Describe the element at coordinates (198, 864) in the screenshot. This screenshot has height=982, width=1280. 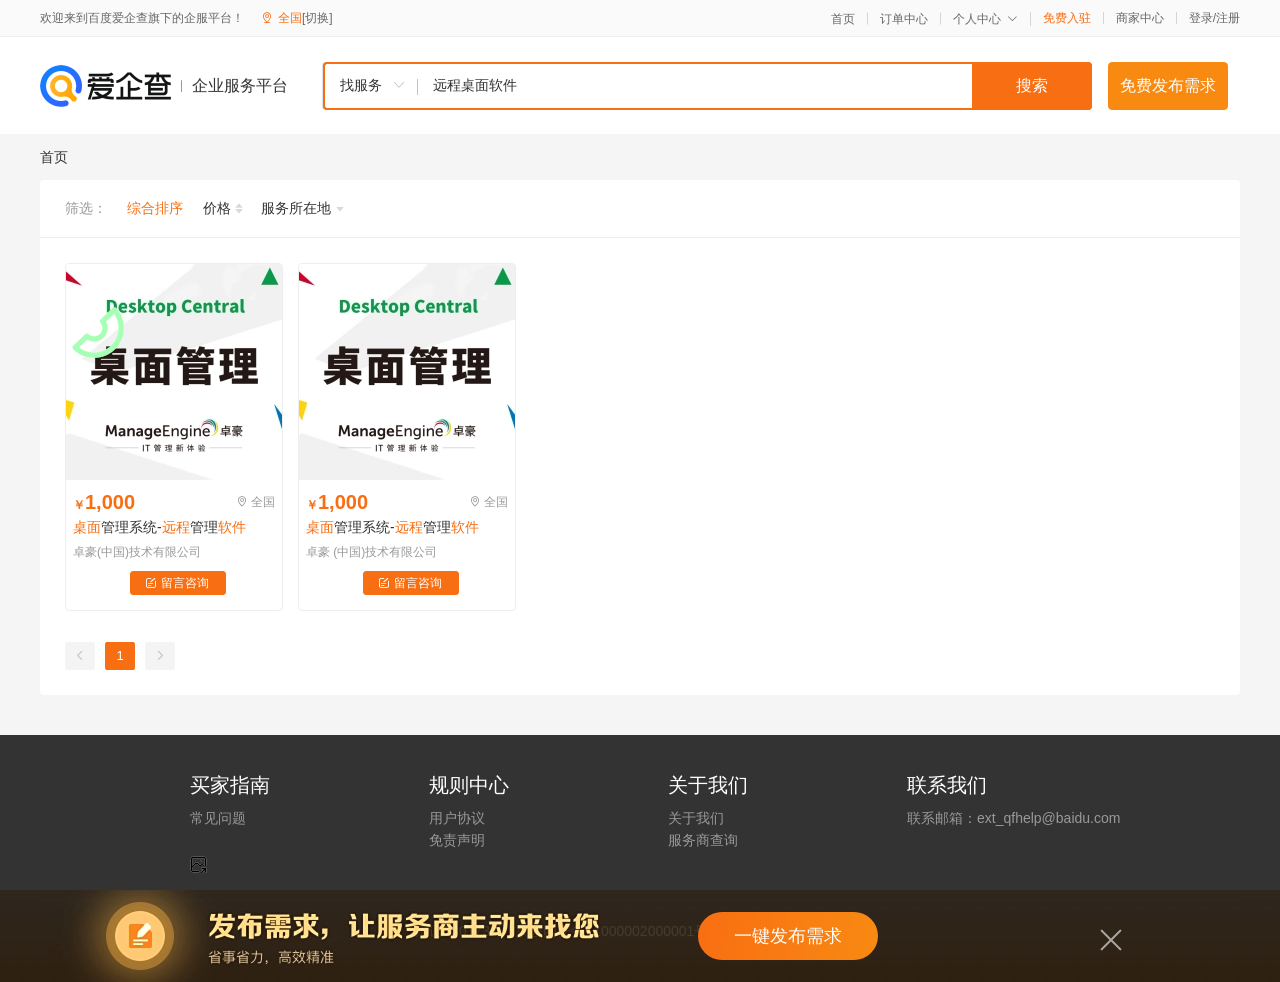
I see `share a photo or image` at that location.